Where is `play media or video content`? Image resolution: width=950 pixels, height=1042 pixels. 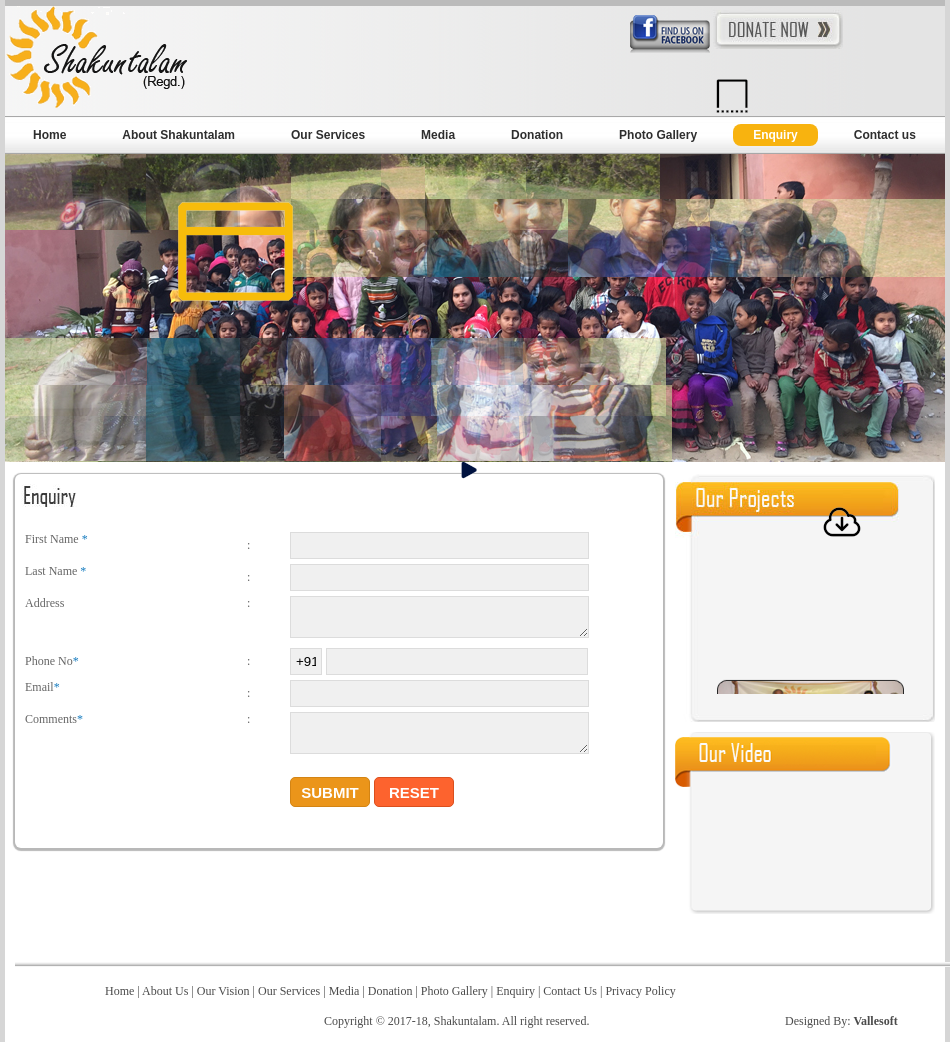
play media or video content is located at coordinates (469, 470).